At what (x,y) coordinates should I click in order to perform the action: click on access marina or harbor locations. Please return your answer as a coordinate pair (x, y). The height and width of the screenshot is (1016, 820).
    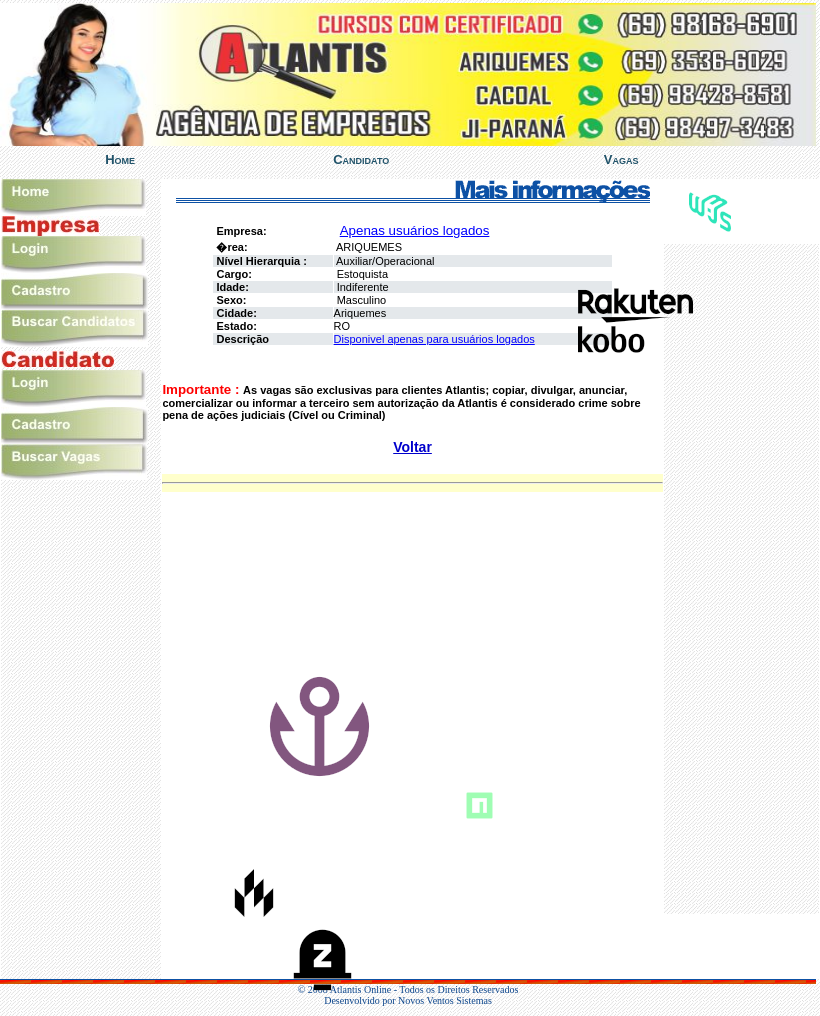
    Looking at the image, I should click on (319, 726).